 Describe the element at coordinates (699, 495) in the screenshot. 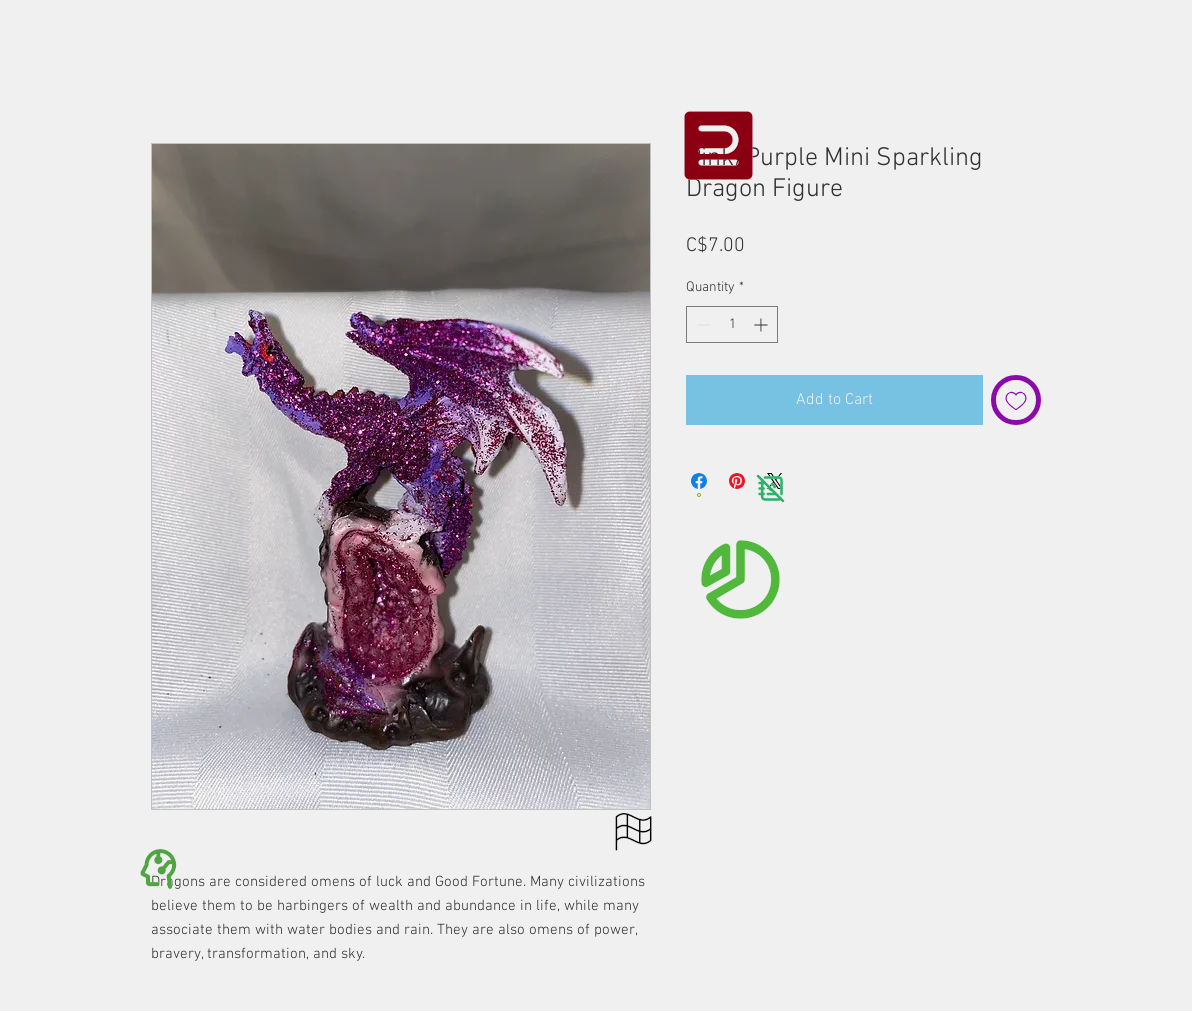

I see `indicates an unread item or notification` at that location.